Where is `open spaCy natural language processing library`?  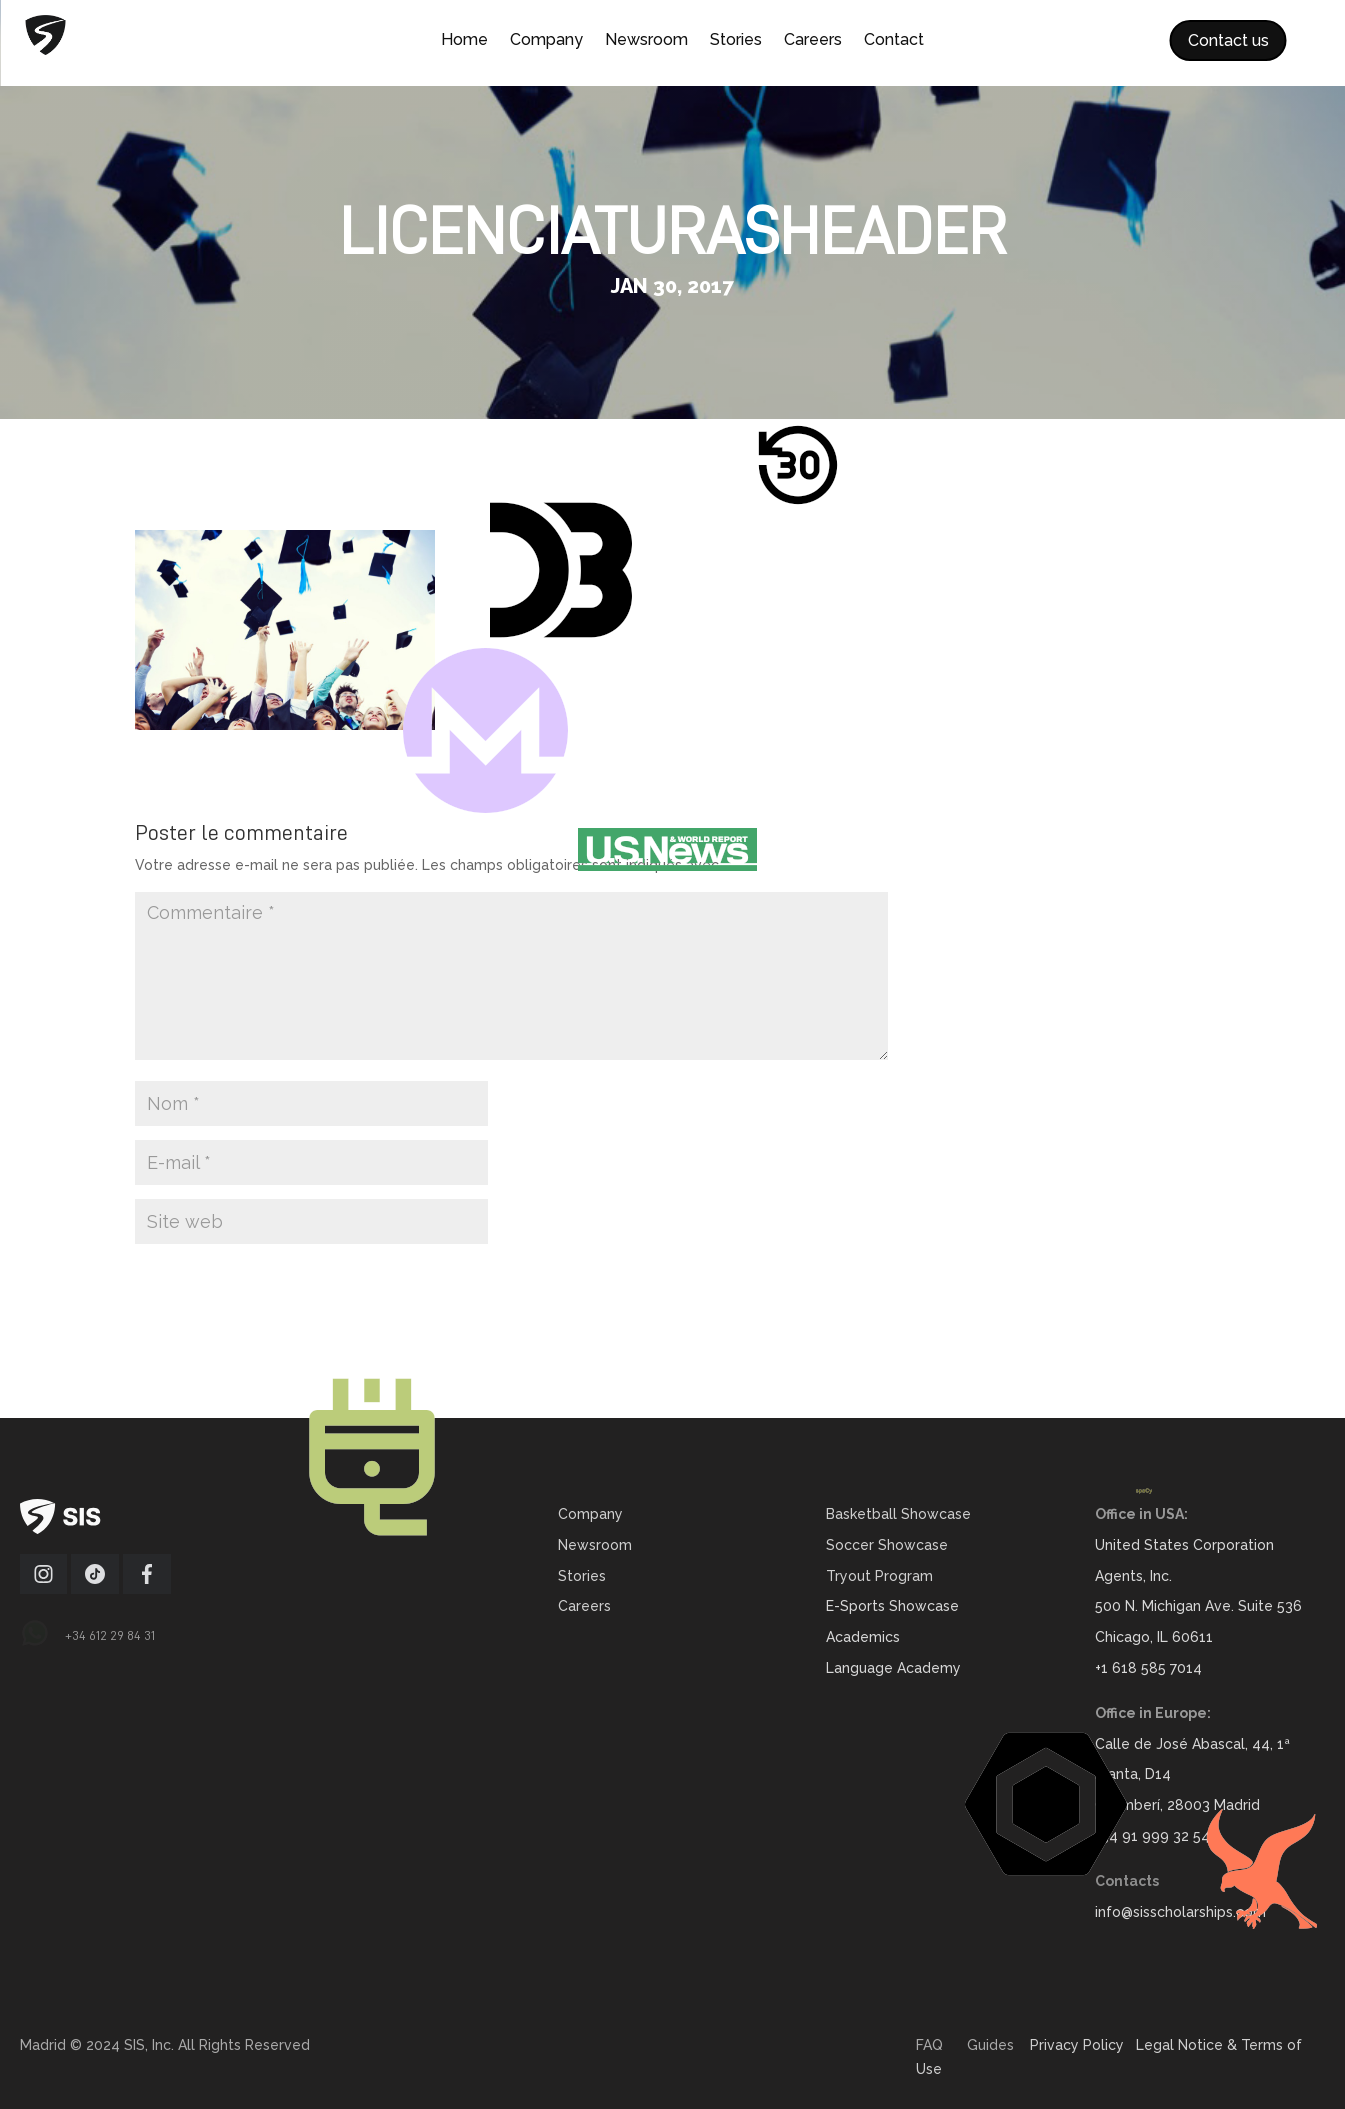 open spaCy natural language processing library is located at coordinates (1144, 1491).